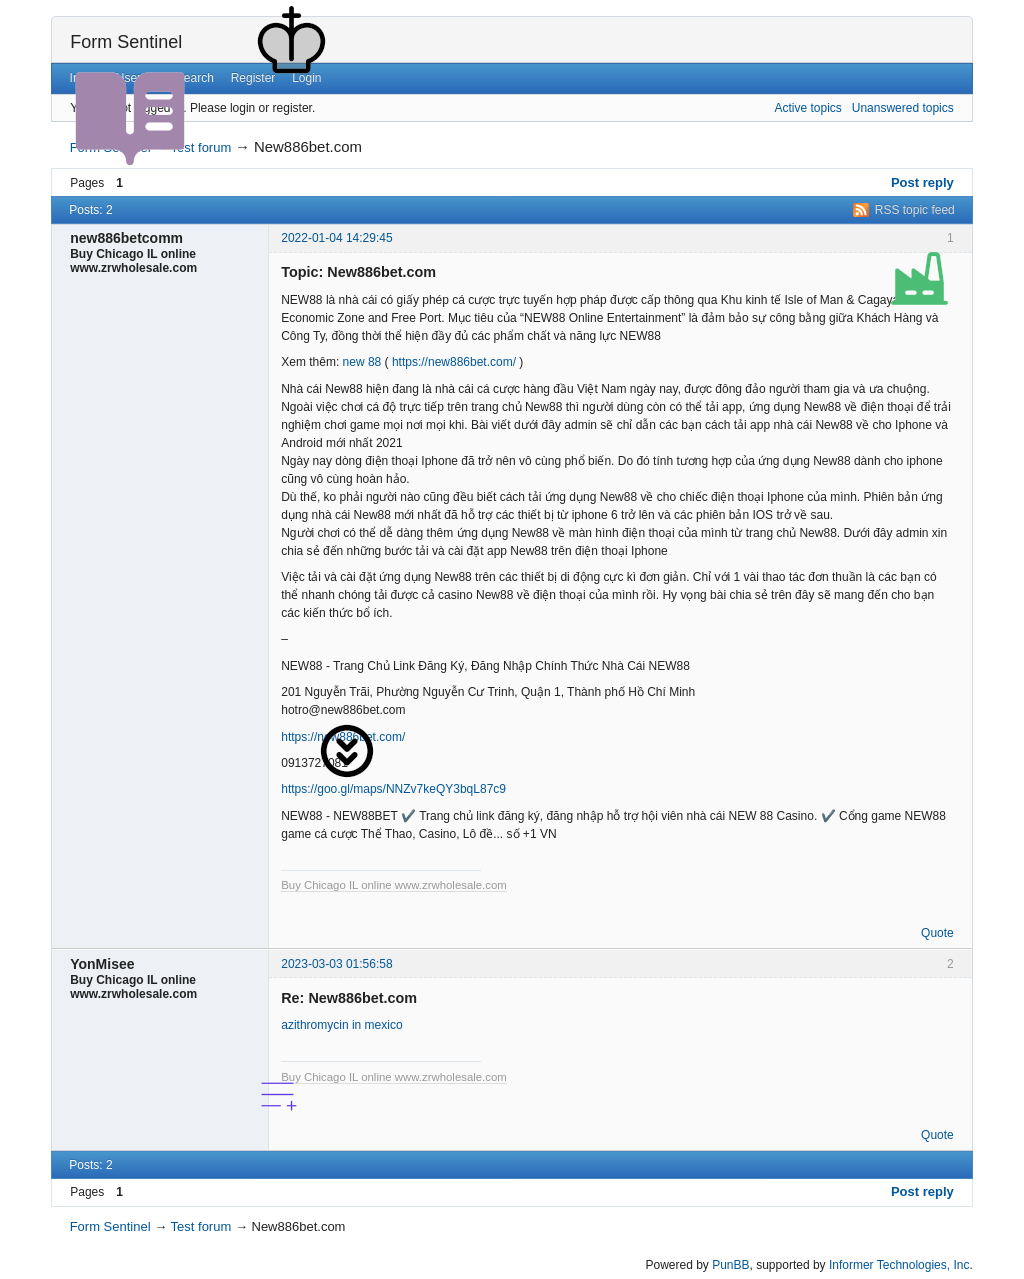 This screenshot has width=1024, height=1279. What do you see at coordinates (291, 44) in the screenshot?
I see `indicates premium or royal status` at bounding box center [291, 44].